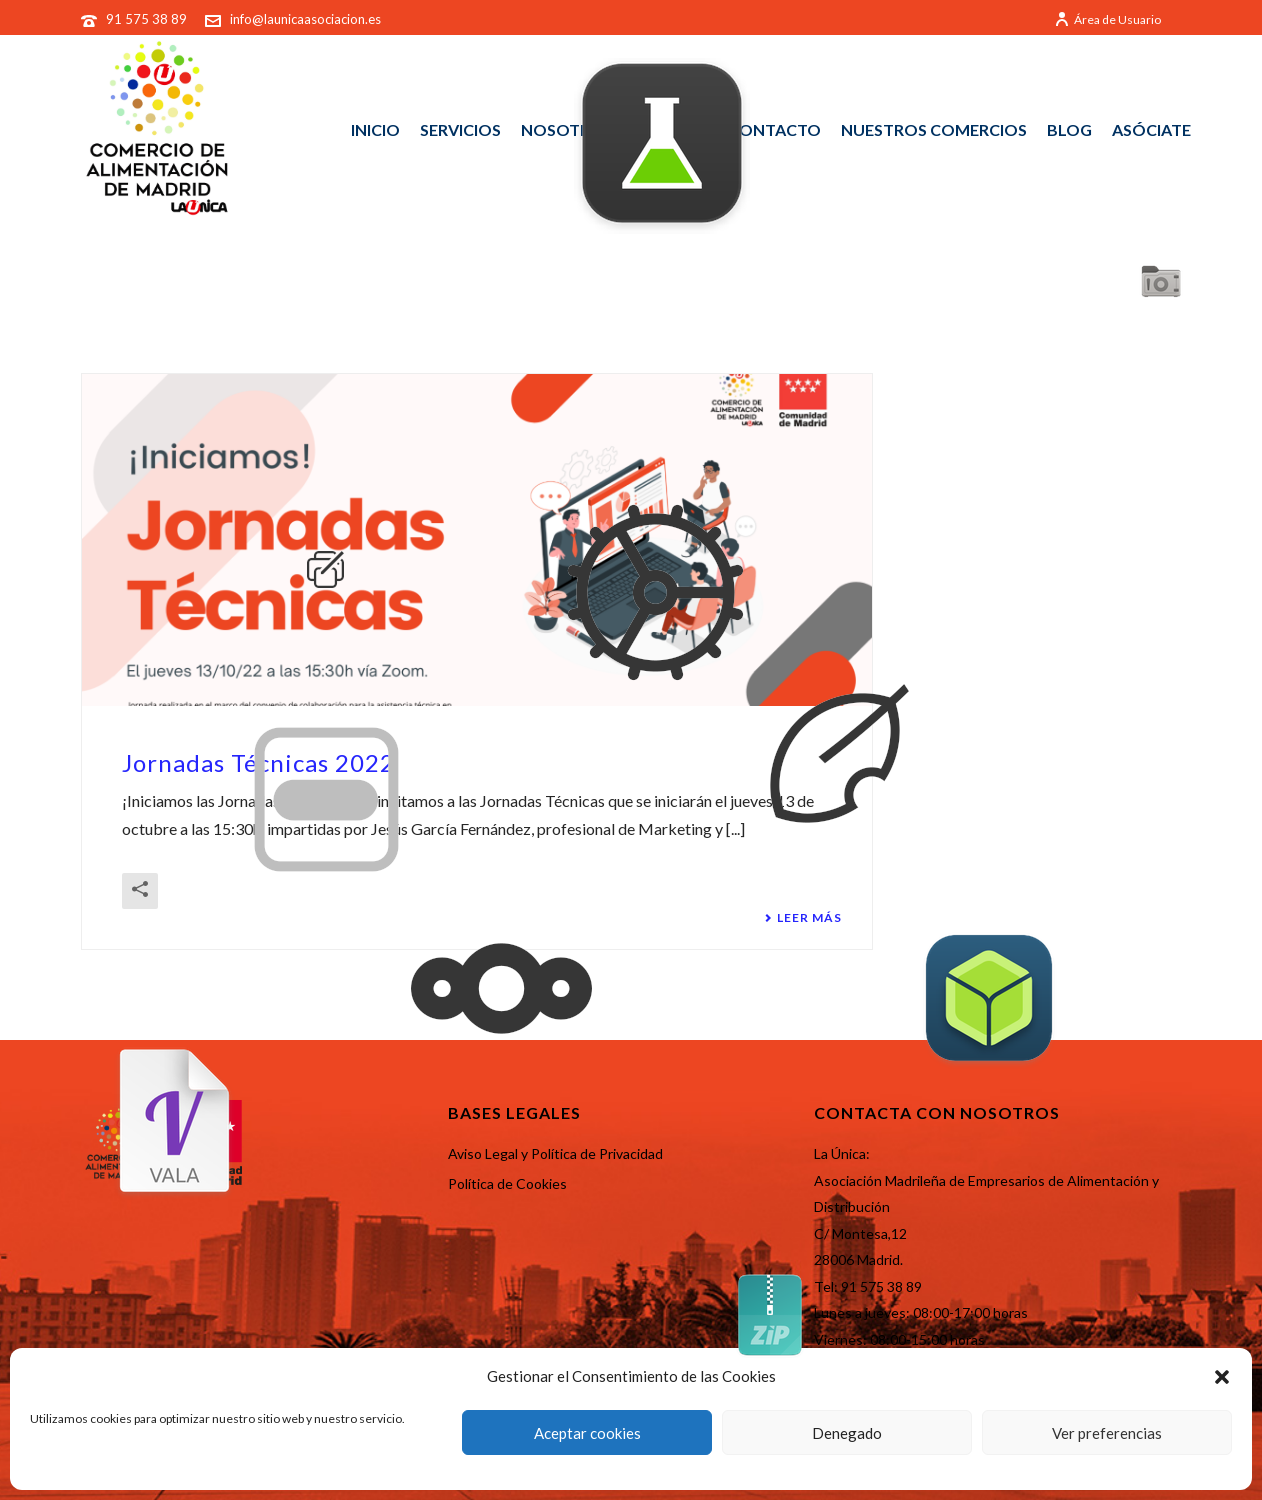 The height and width of the screenshot is (1500, 1262). What do you see at coordinates (1161, 282) in the screenshot?
I see `access a secure or locked folder` at bounding box center [1161, 282].